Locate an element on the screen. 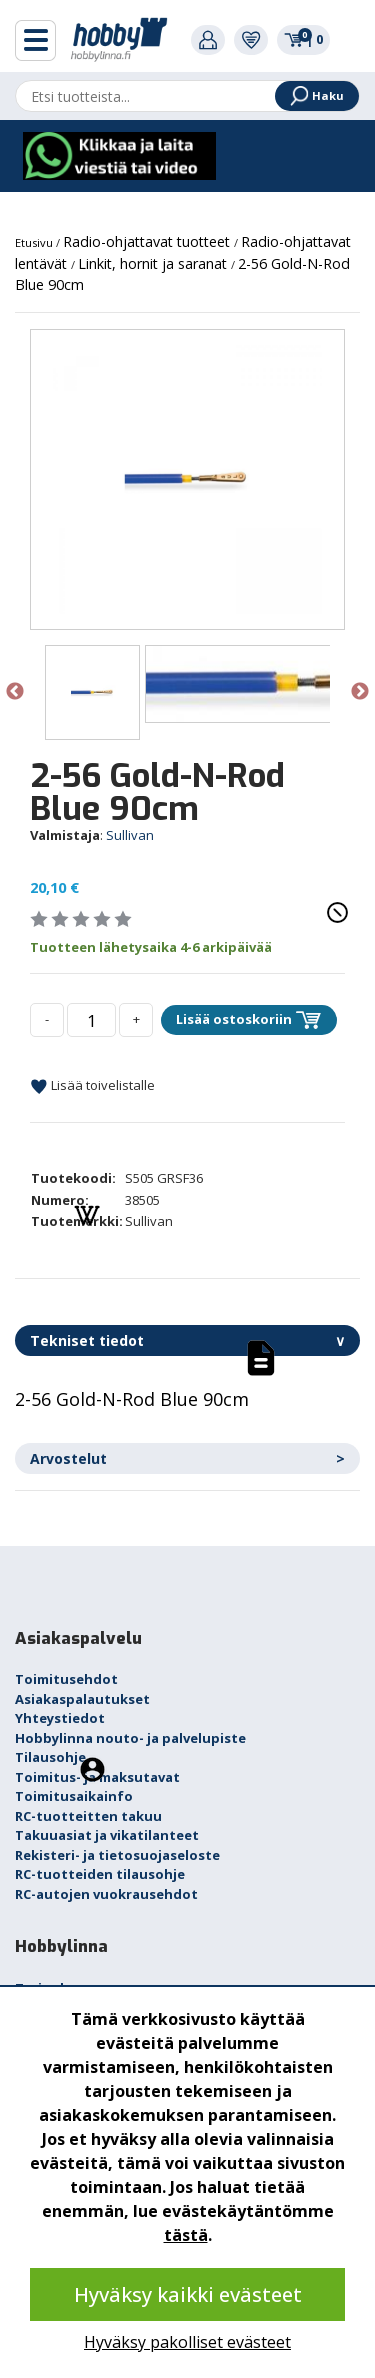 The image size is (375, 2378). view document or text file is located at coordinates (261, 1358).